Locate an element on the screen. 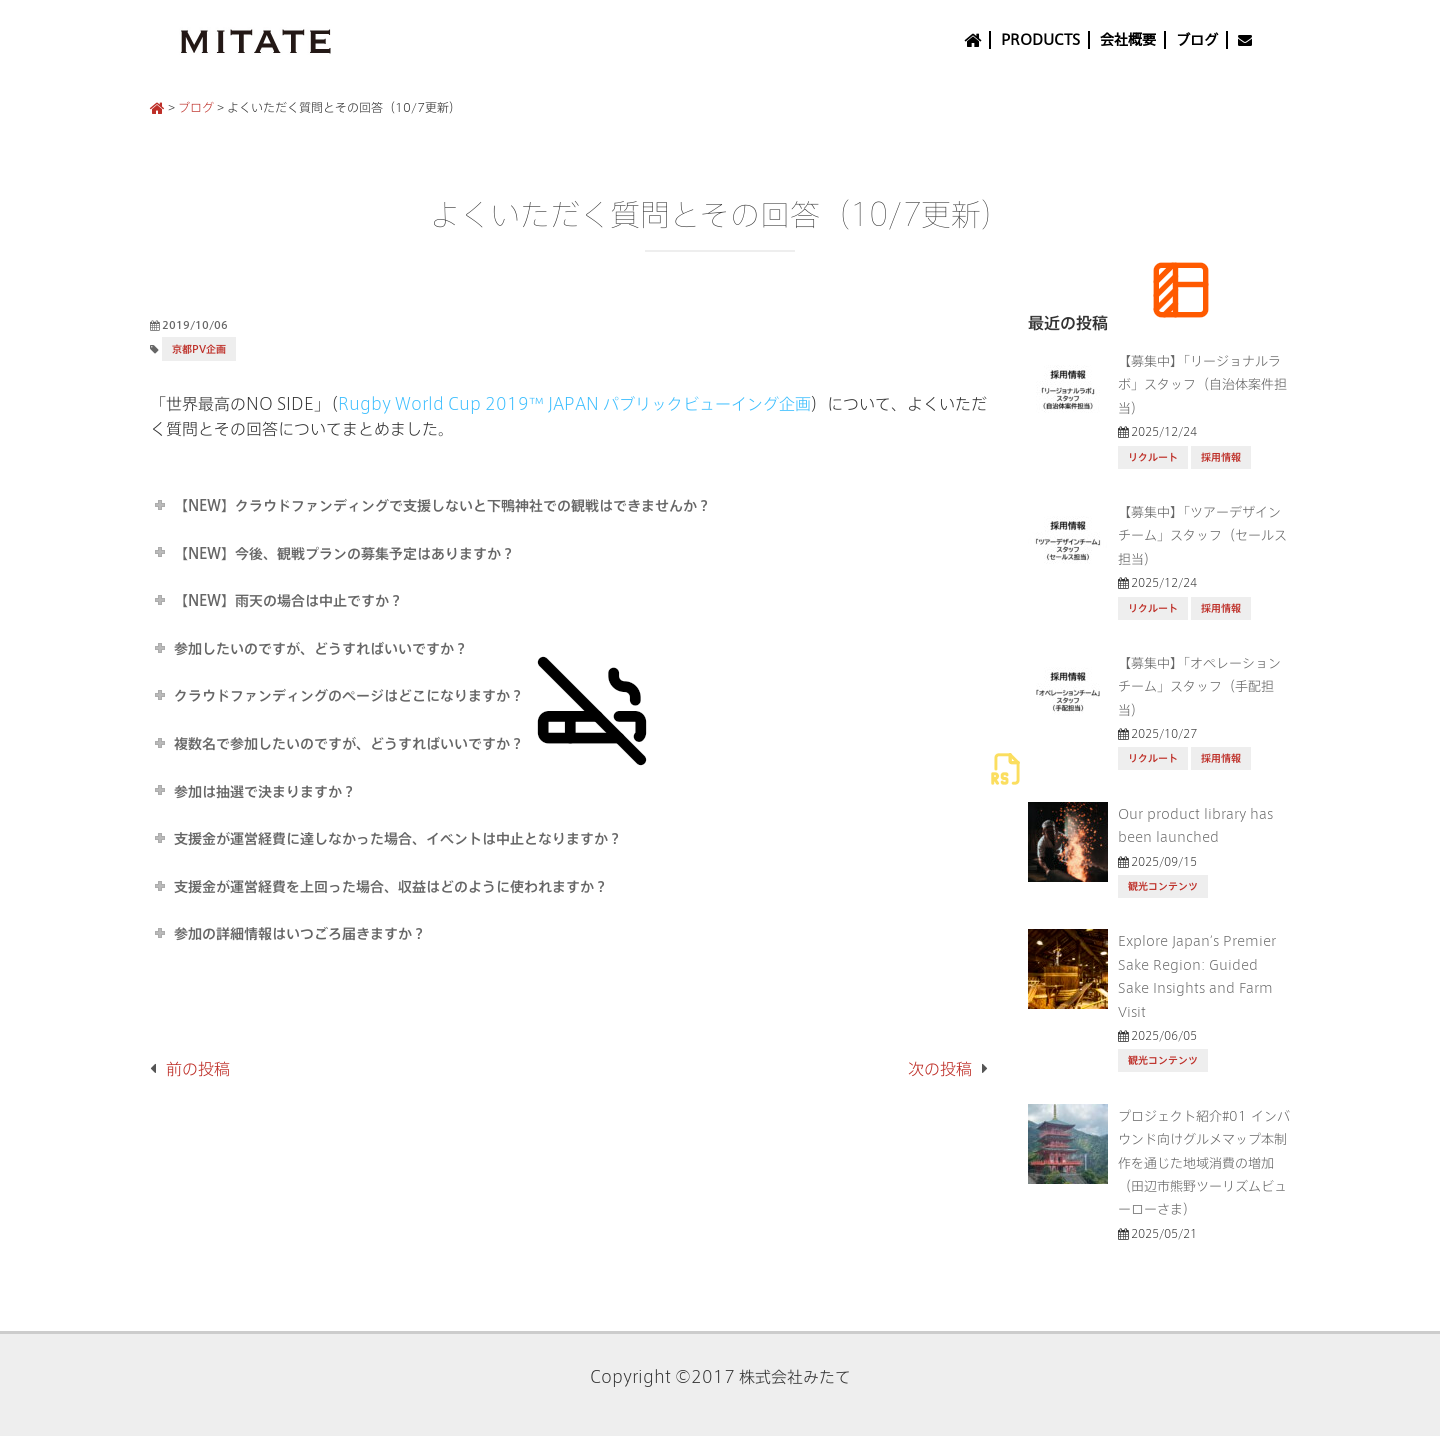  indicates a no smoking zone is located at coordinates (592, 711).